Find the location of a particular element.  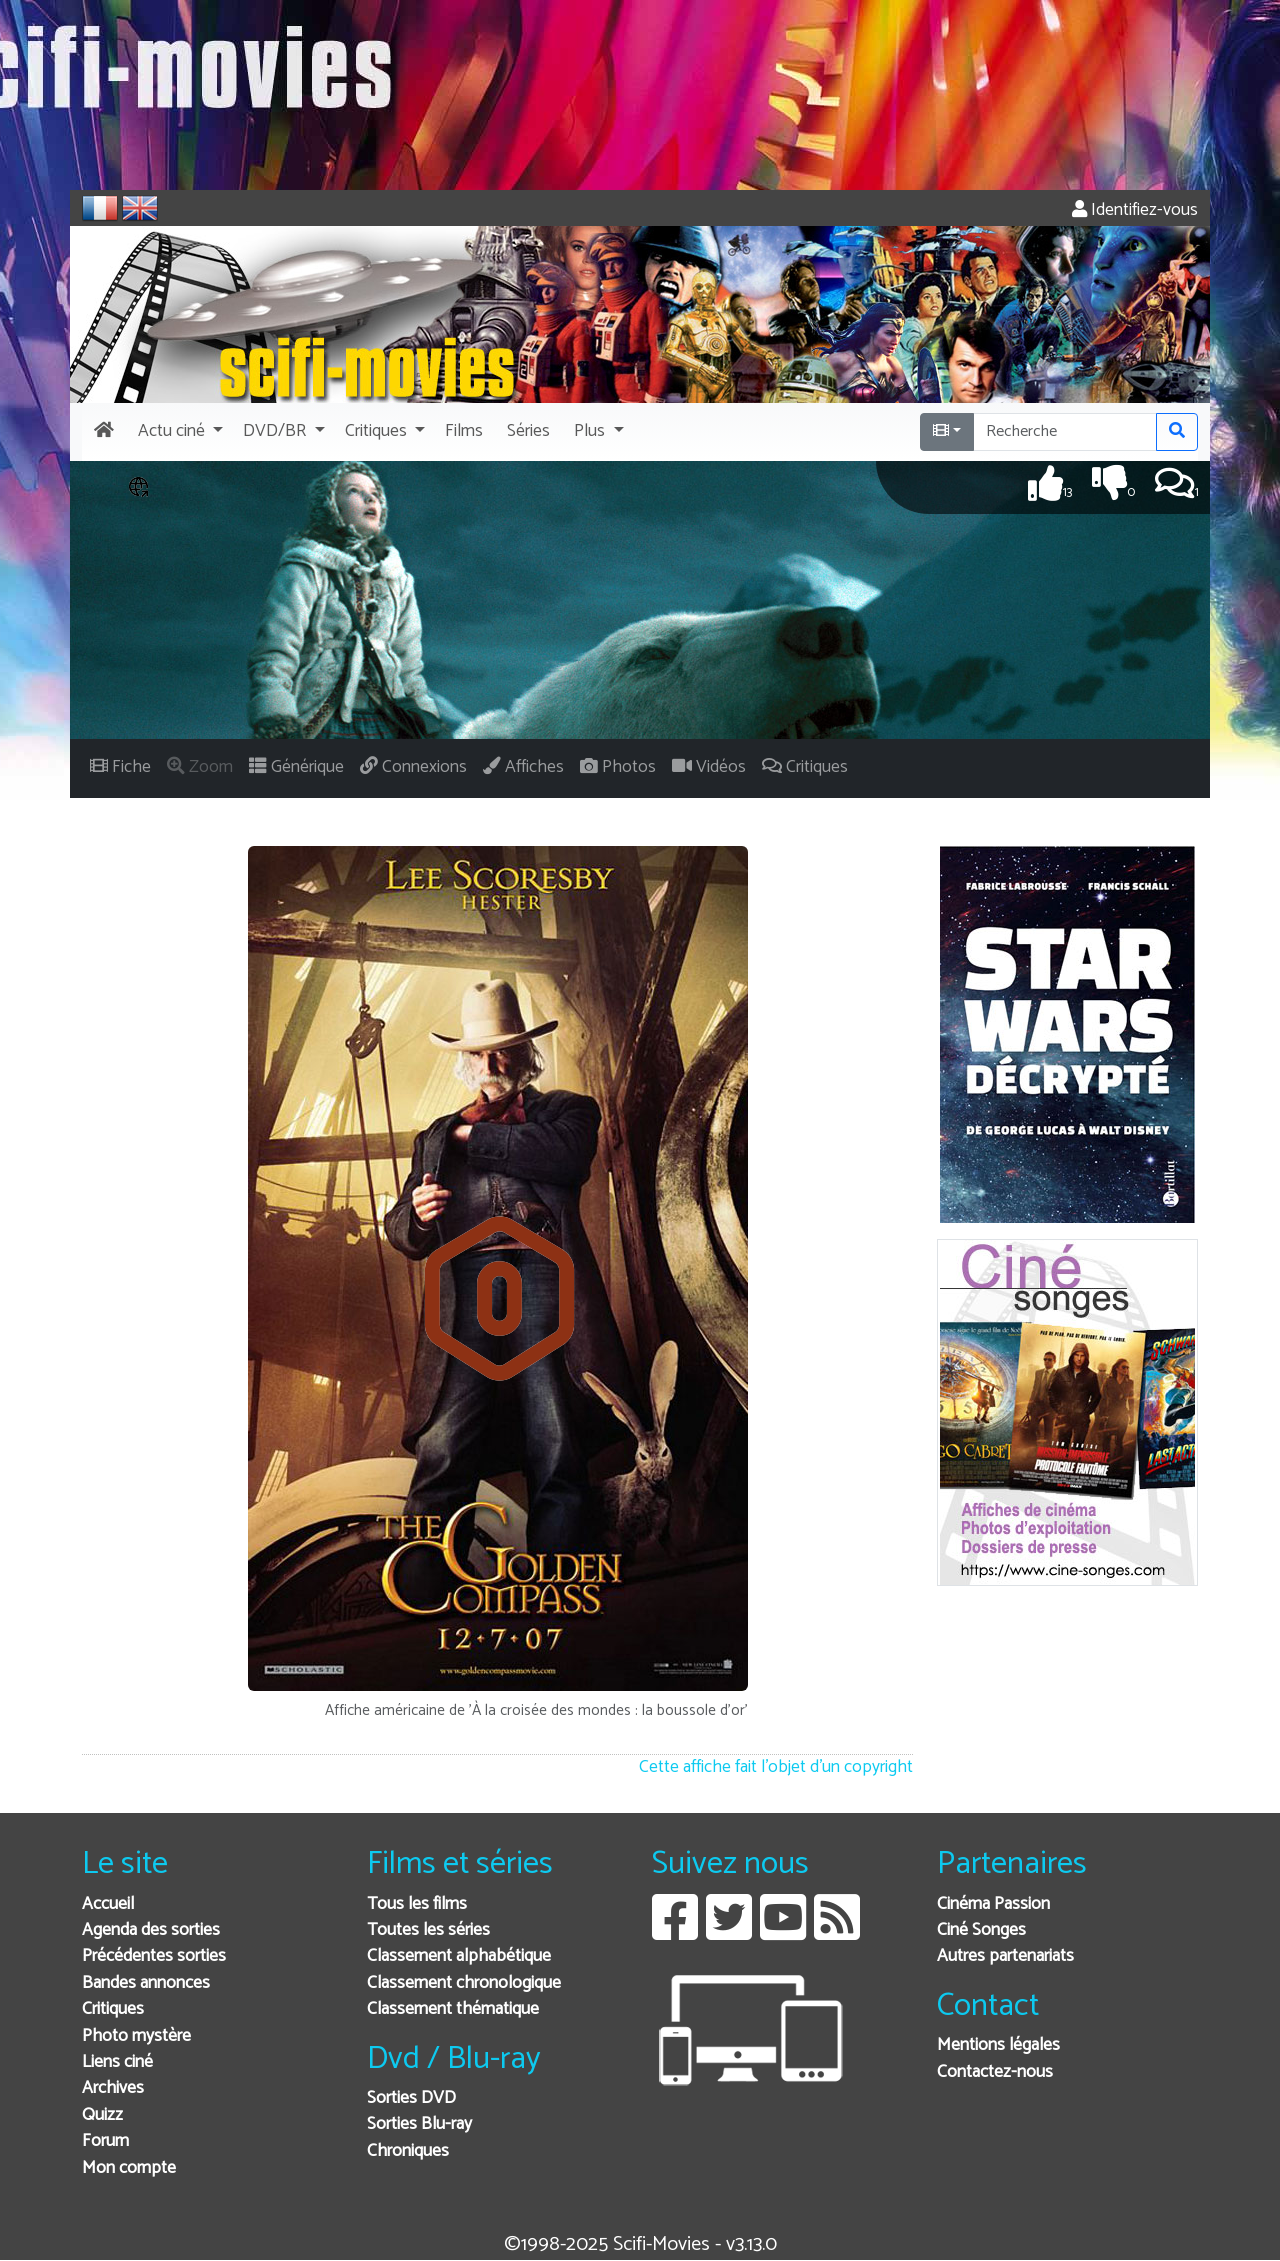

indicates an "O" option or category in a hexagonal badge is located at coordinates (499, 1298).